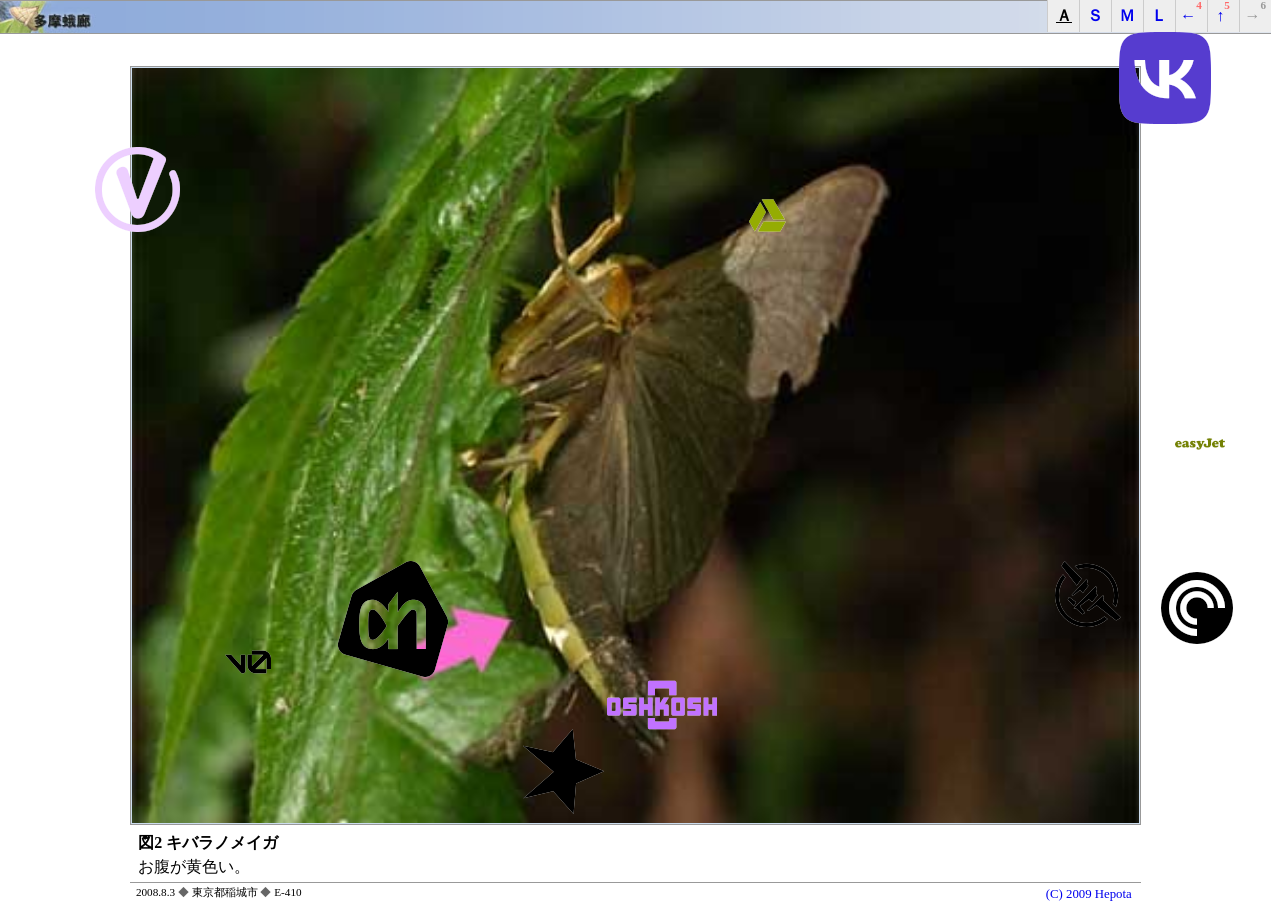  What do you see at coordinates (393, 619) in the screenshot?
I see `open the Albert Heijn grocery store app` at bounding box center [393, 619].